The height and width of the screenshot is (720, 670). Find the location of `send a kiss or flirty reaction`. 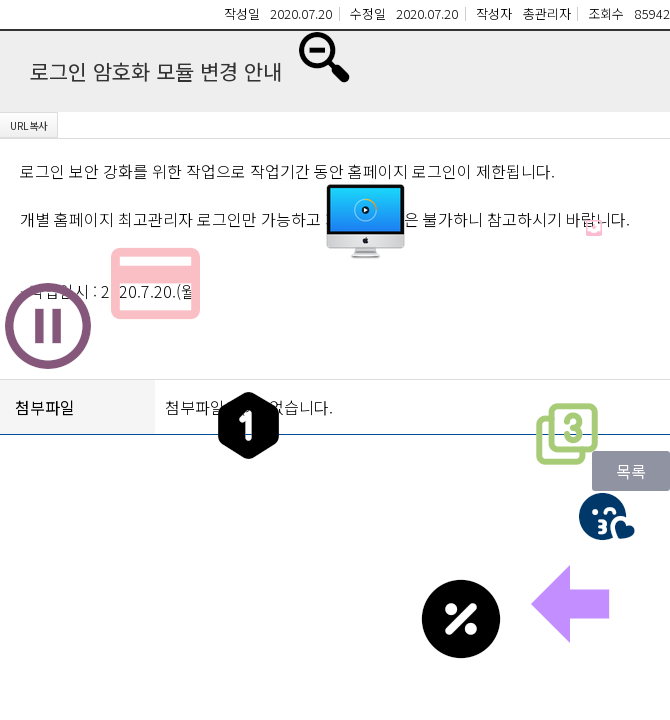

send a kiss or flirty reaction is located at coordinates (605, 516).